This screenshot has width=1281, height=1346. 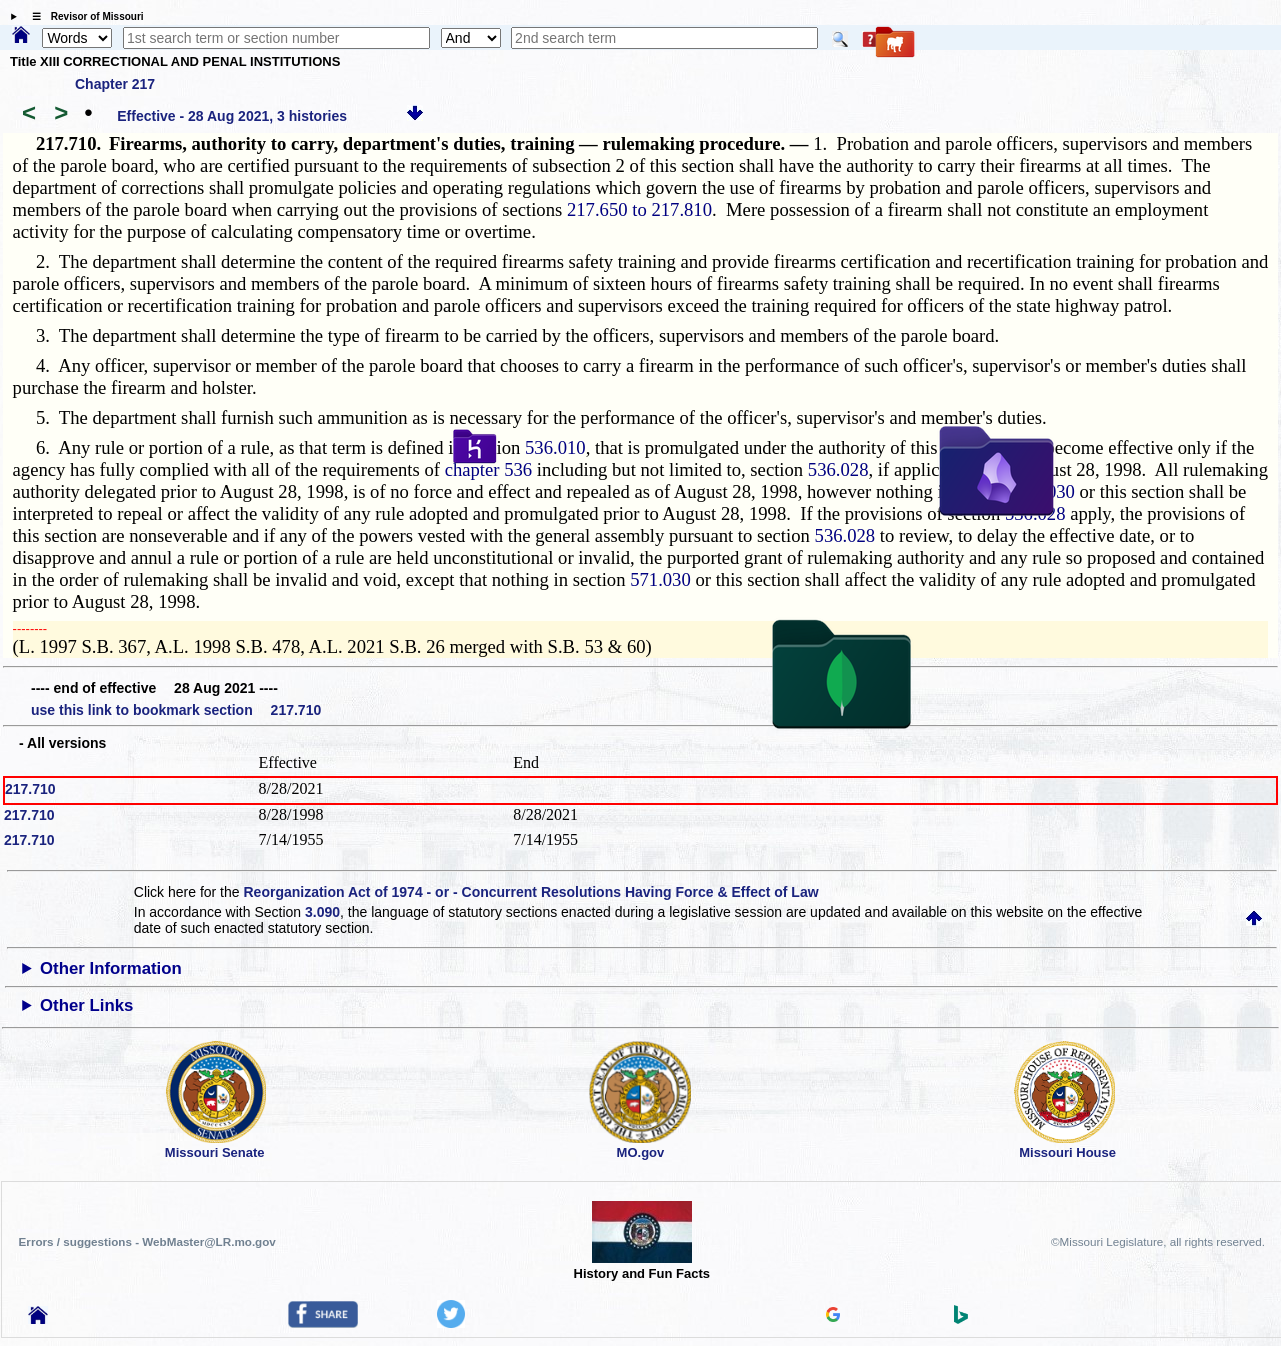 What do you see at coordinates (996, 474) in the screenshot?
I see `open obsidian vault folder` at bounding box center [996, 474].